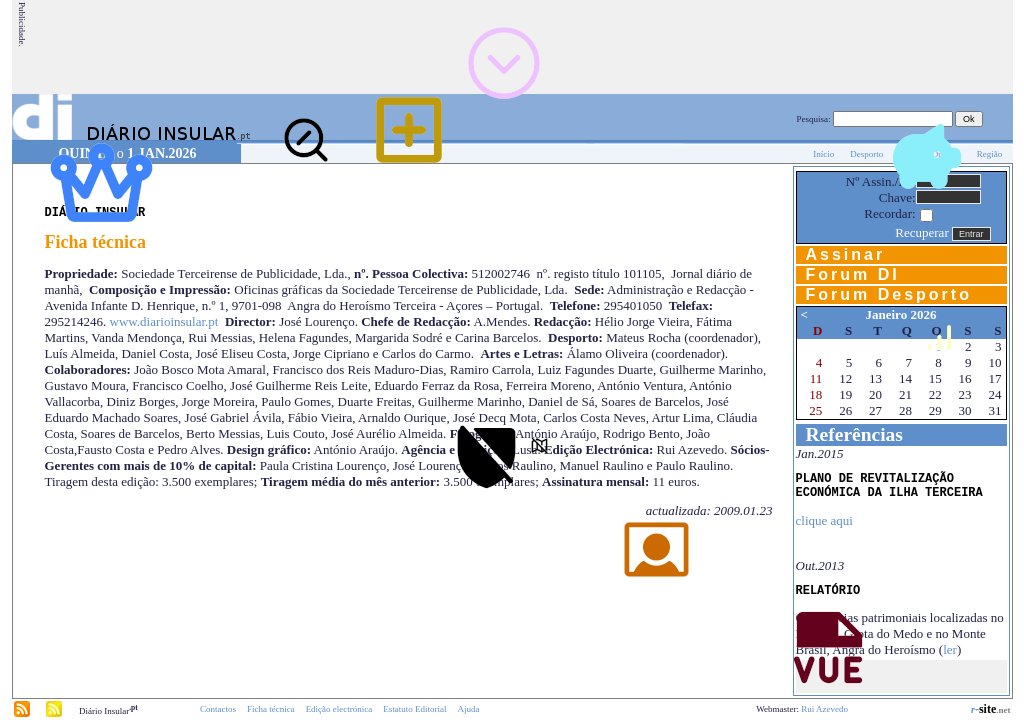  What do you see at coordinates (306, 140) in the screenshot?
I see `search is disabled or unavailable` at bounding box center [306, 140].